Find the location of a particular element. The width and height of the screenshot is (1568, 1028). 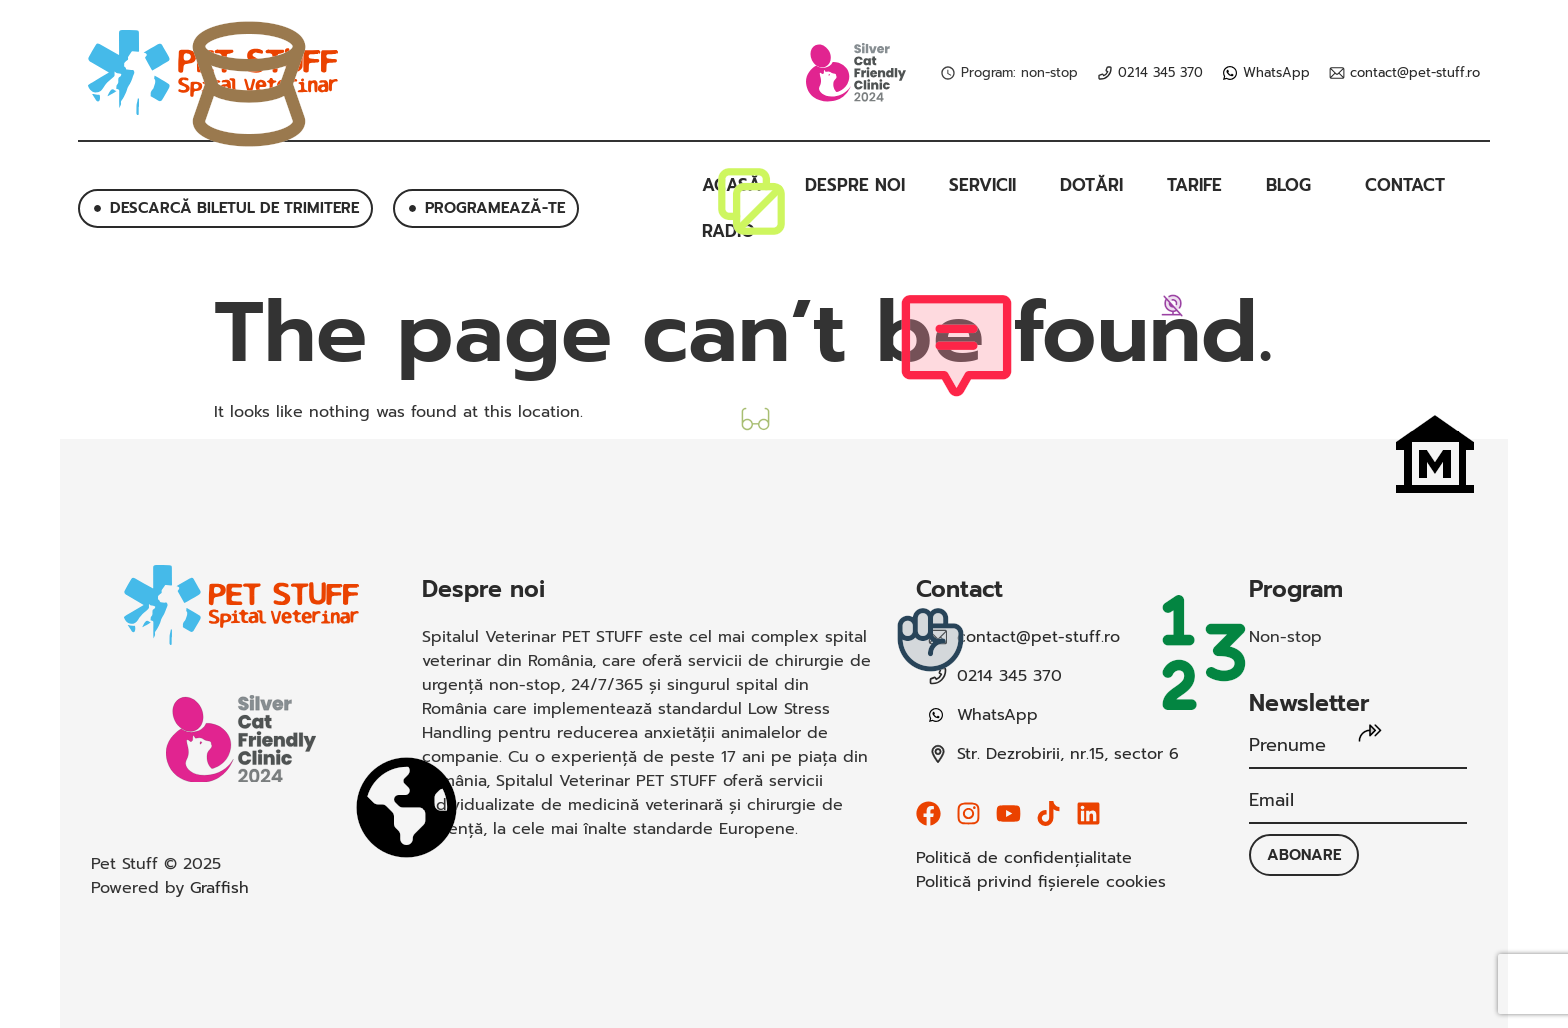

toggle numbered list formatting is located at coordinates (1198, 652).